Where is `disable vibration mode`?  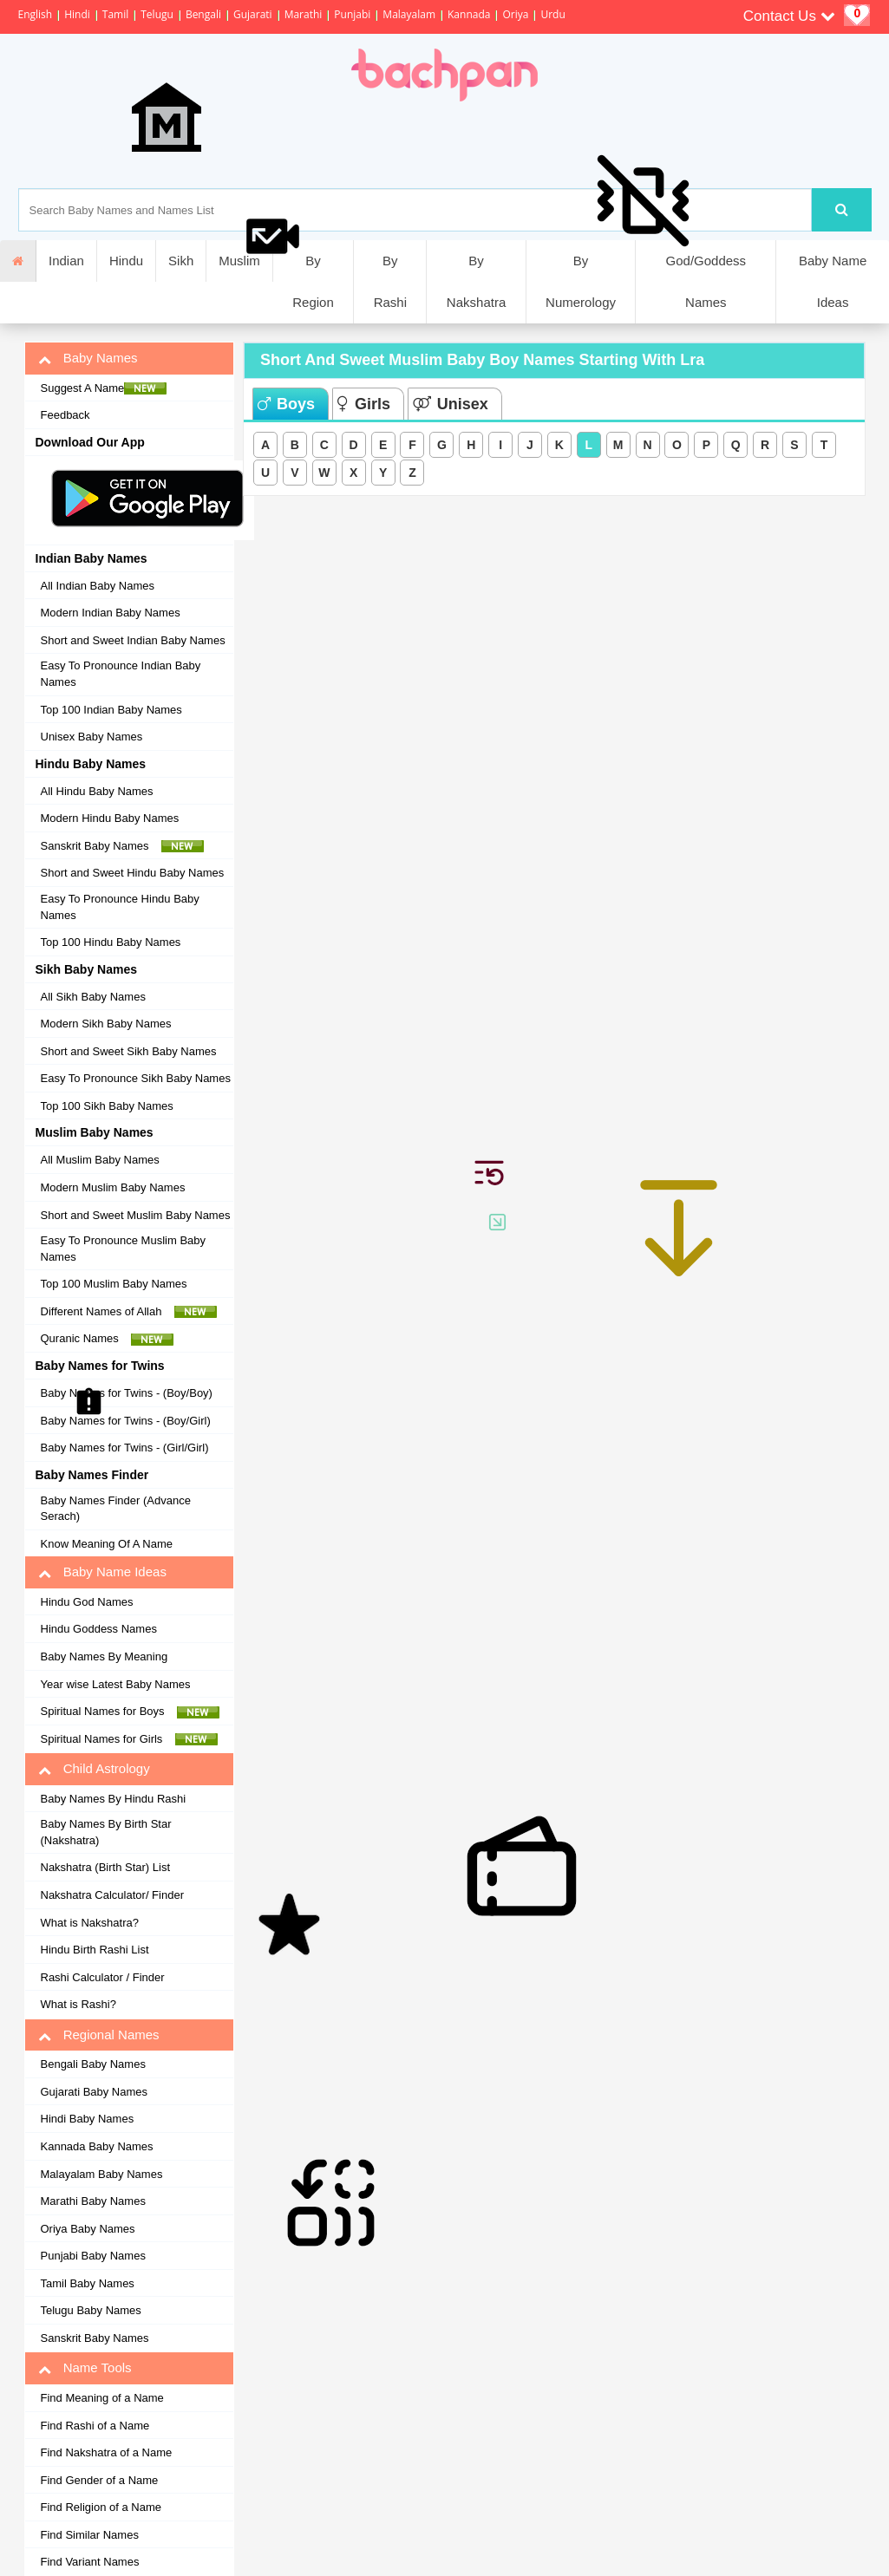 disable vibration mode is located at coordinates (643, 200).